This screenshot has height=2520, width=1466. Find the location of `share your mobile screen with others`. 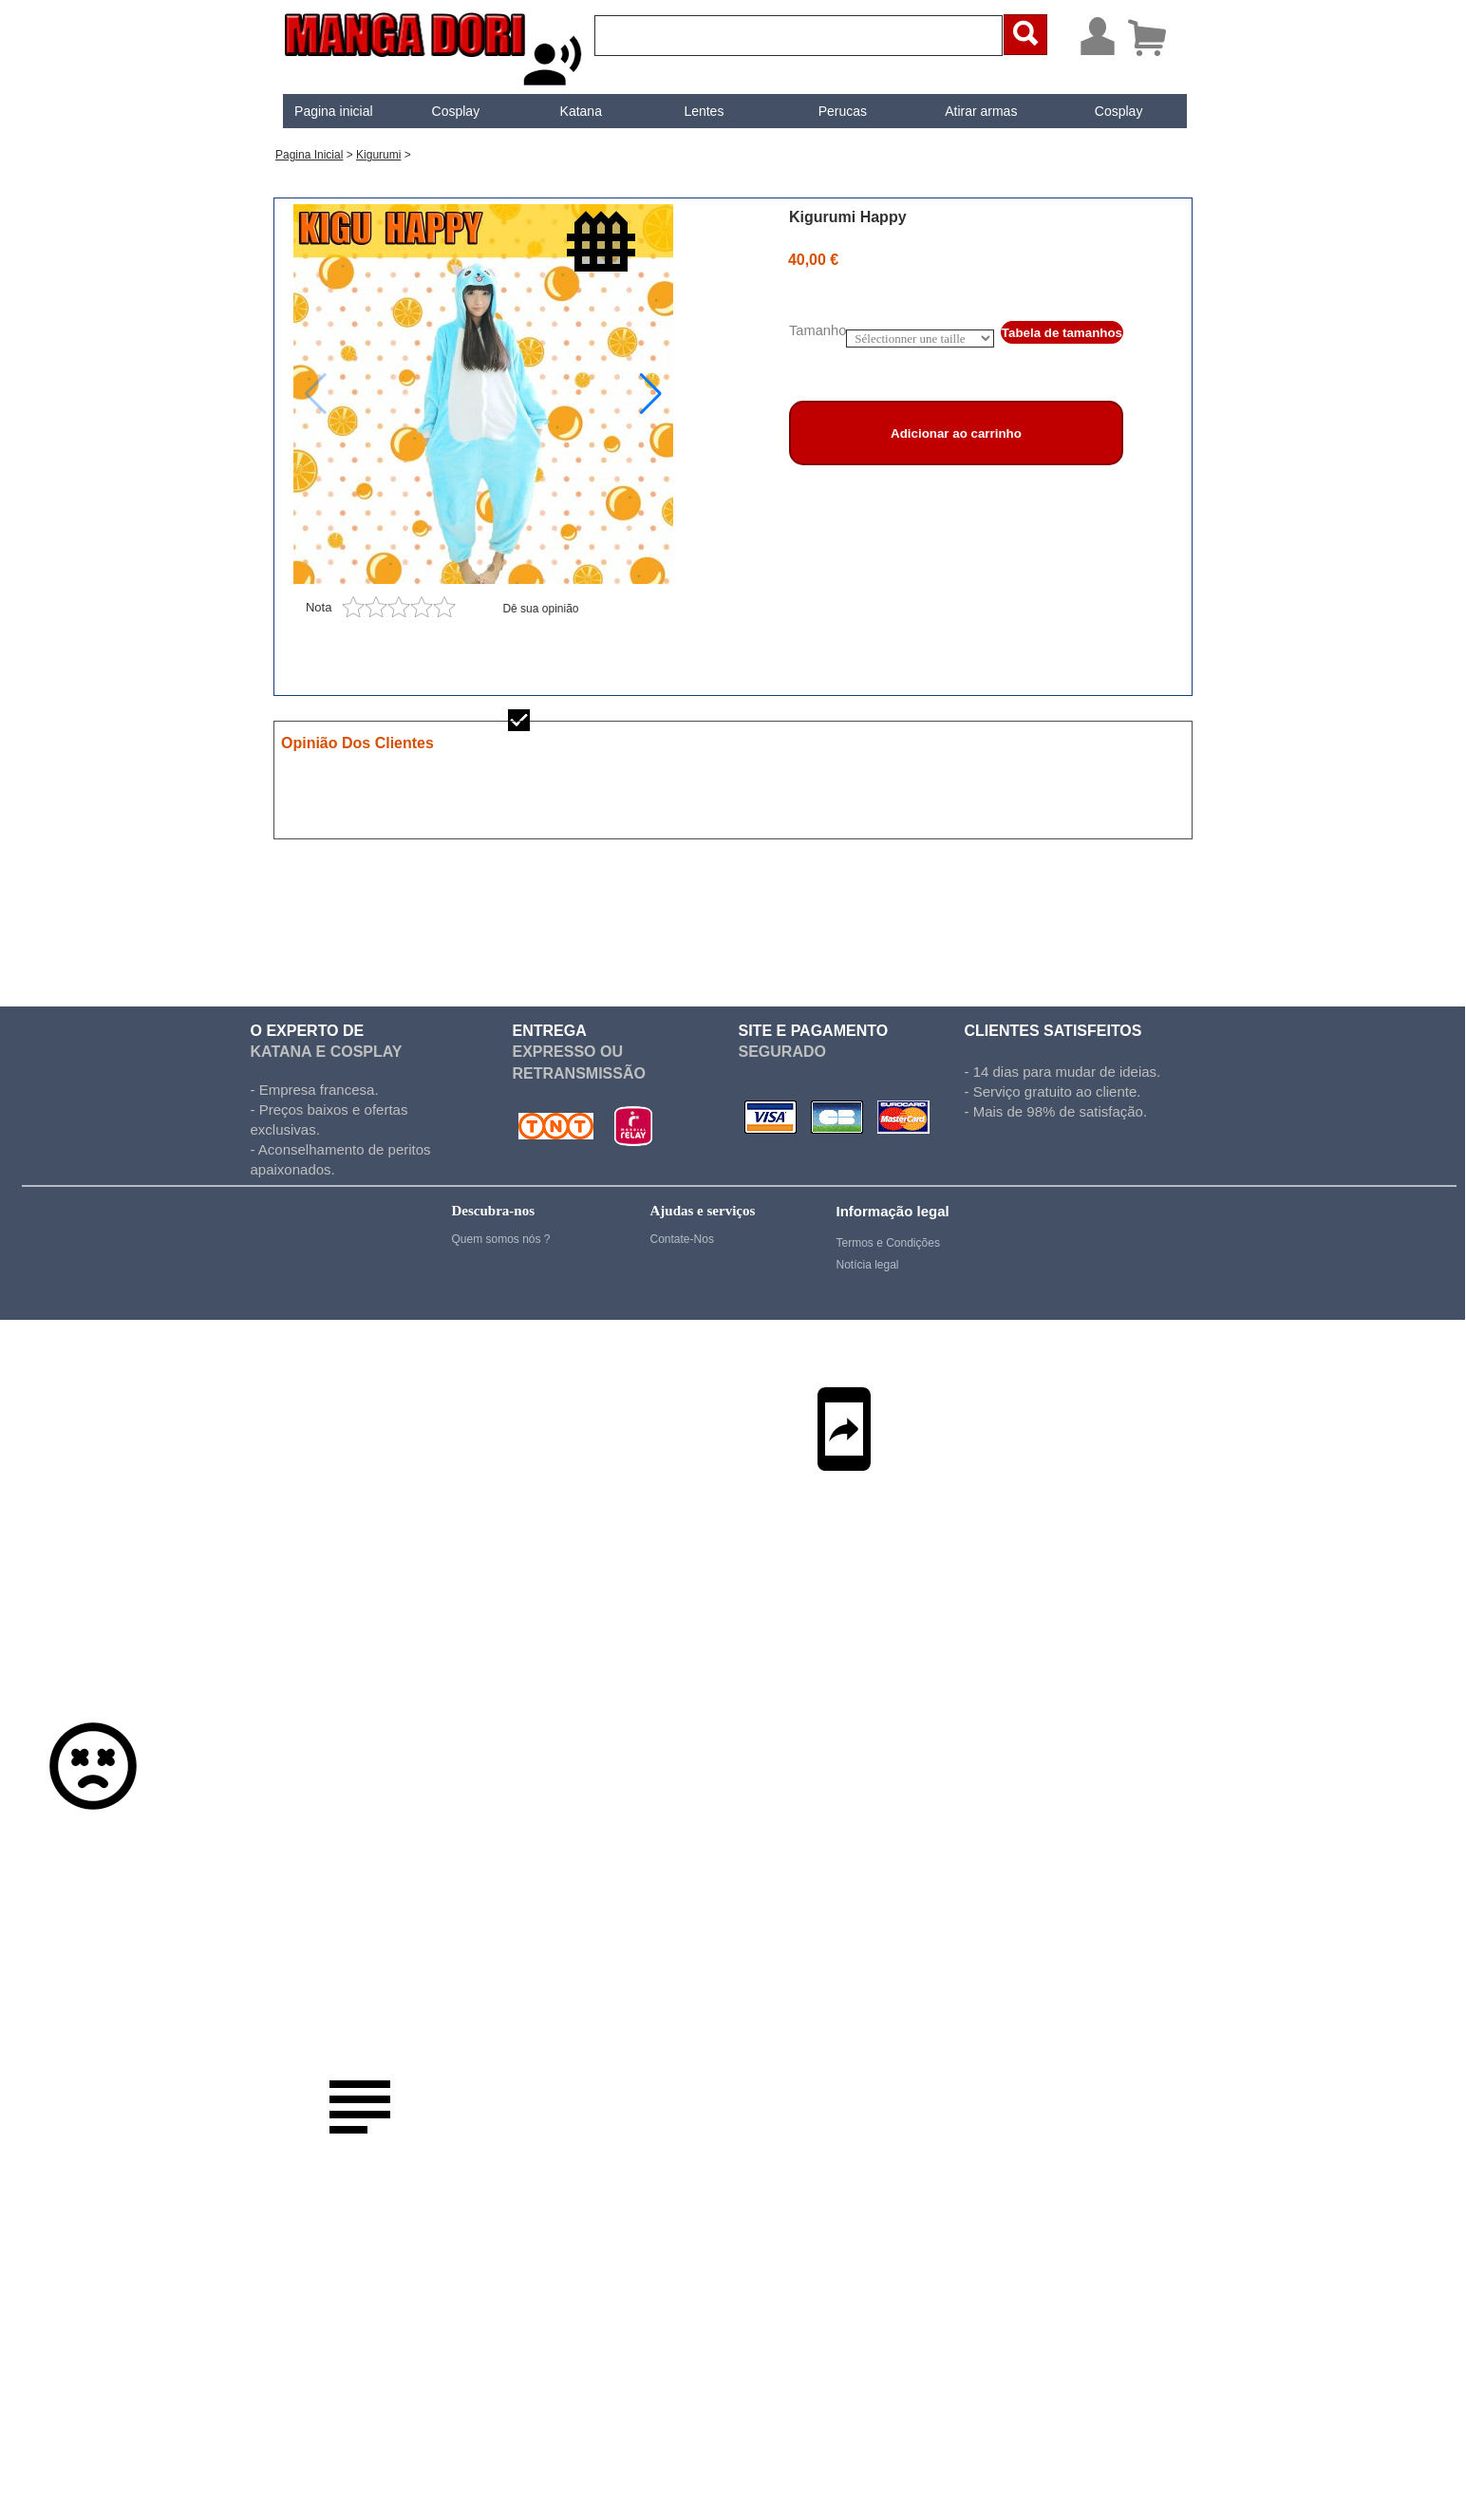

share your mobile screen with others is located at coordinates (844, 1429).